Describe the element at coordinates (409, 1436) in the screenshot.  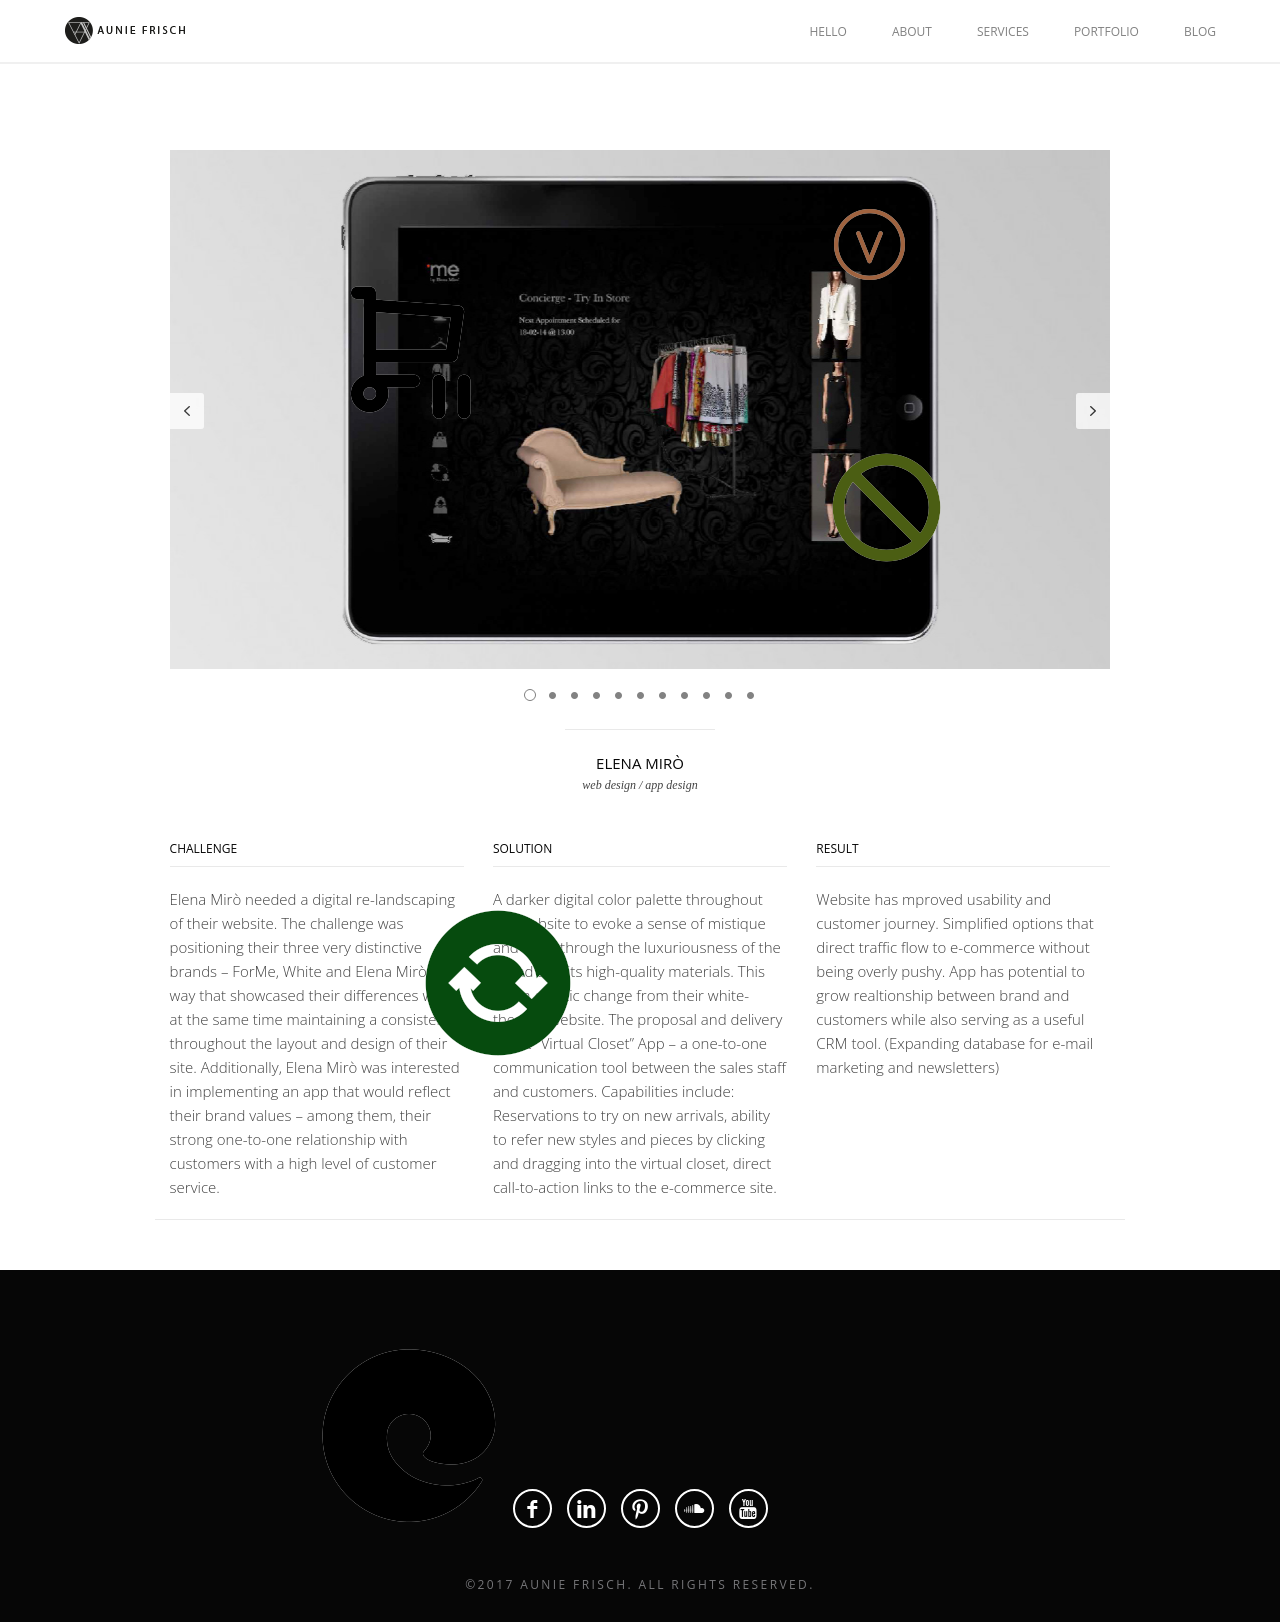
I see `open Microsoft Edge browser` at that location.